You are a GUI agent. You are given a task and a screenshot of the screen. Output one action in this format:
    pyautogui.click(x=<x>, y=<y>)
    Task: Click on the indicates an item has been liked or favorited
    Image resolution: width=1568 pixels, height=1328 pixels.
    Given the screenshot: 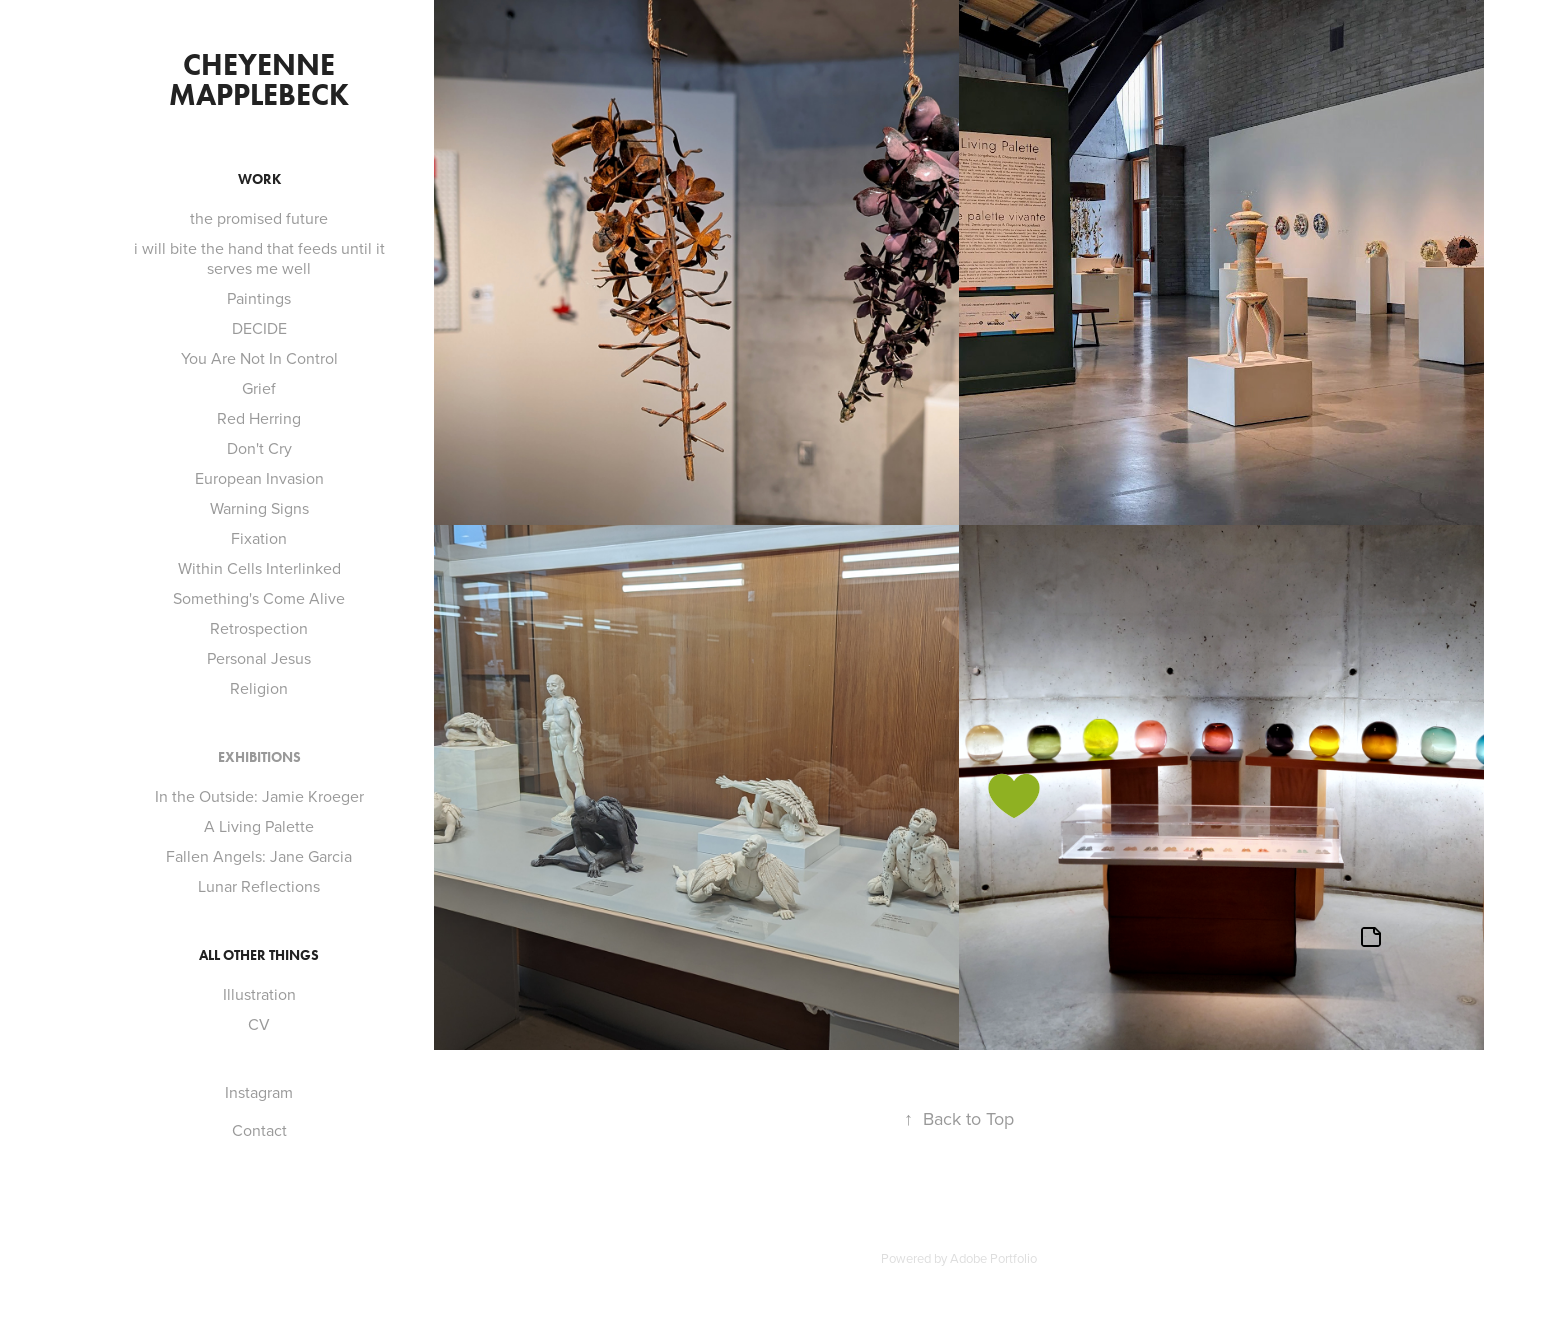 What is the action you would take?
    pyautogui.click(x=1014, y=796)
    